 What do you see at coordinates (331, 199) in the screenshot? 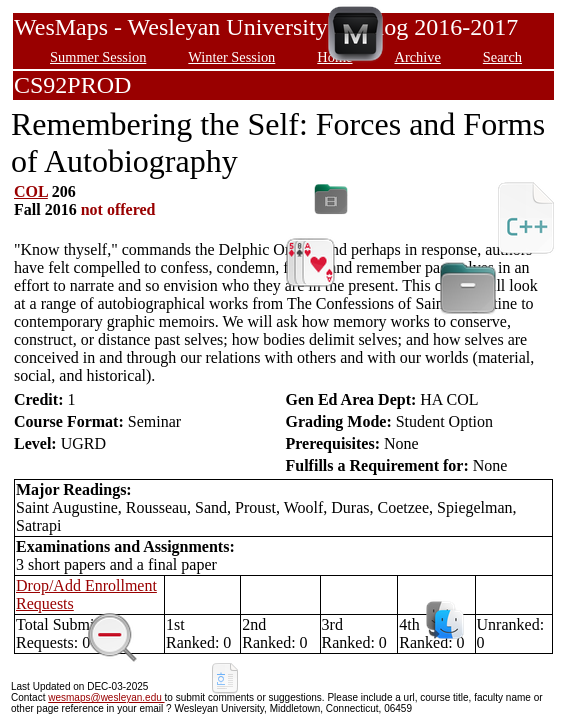
I see `open your videos folder` at bounding box center [331, 199].